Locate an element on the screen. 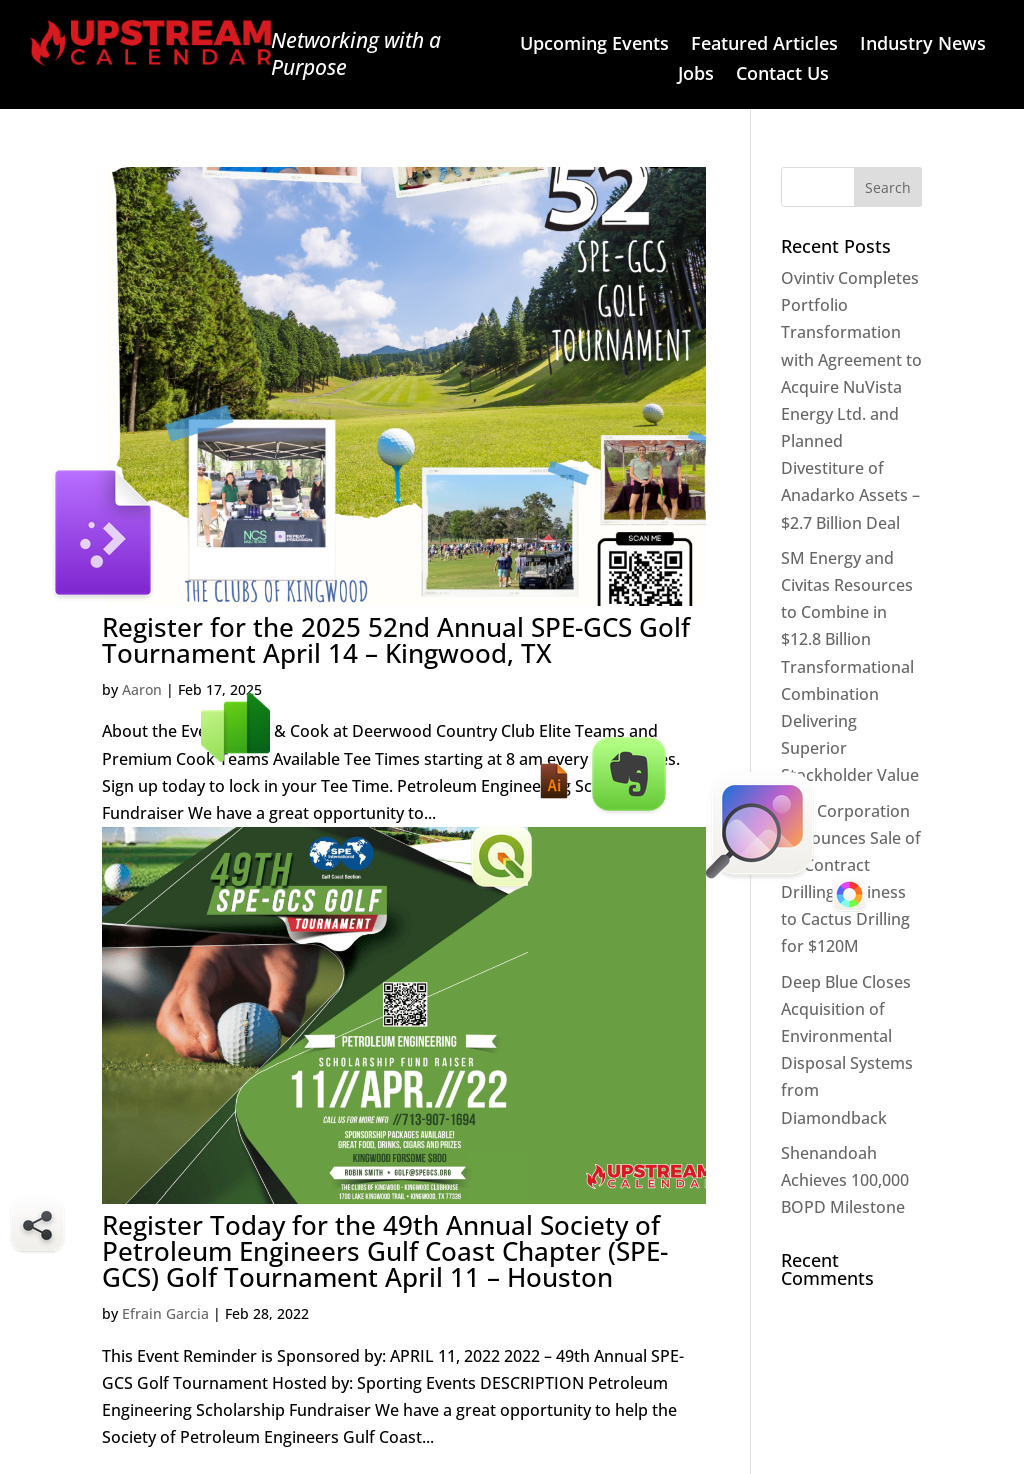  open sharing preferences is located at coordinates (37, 1224).